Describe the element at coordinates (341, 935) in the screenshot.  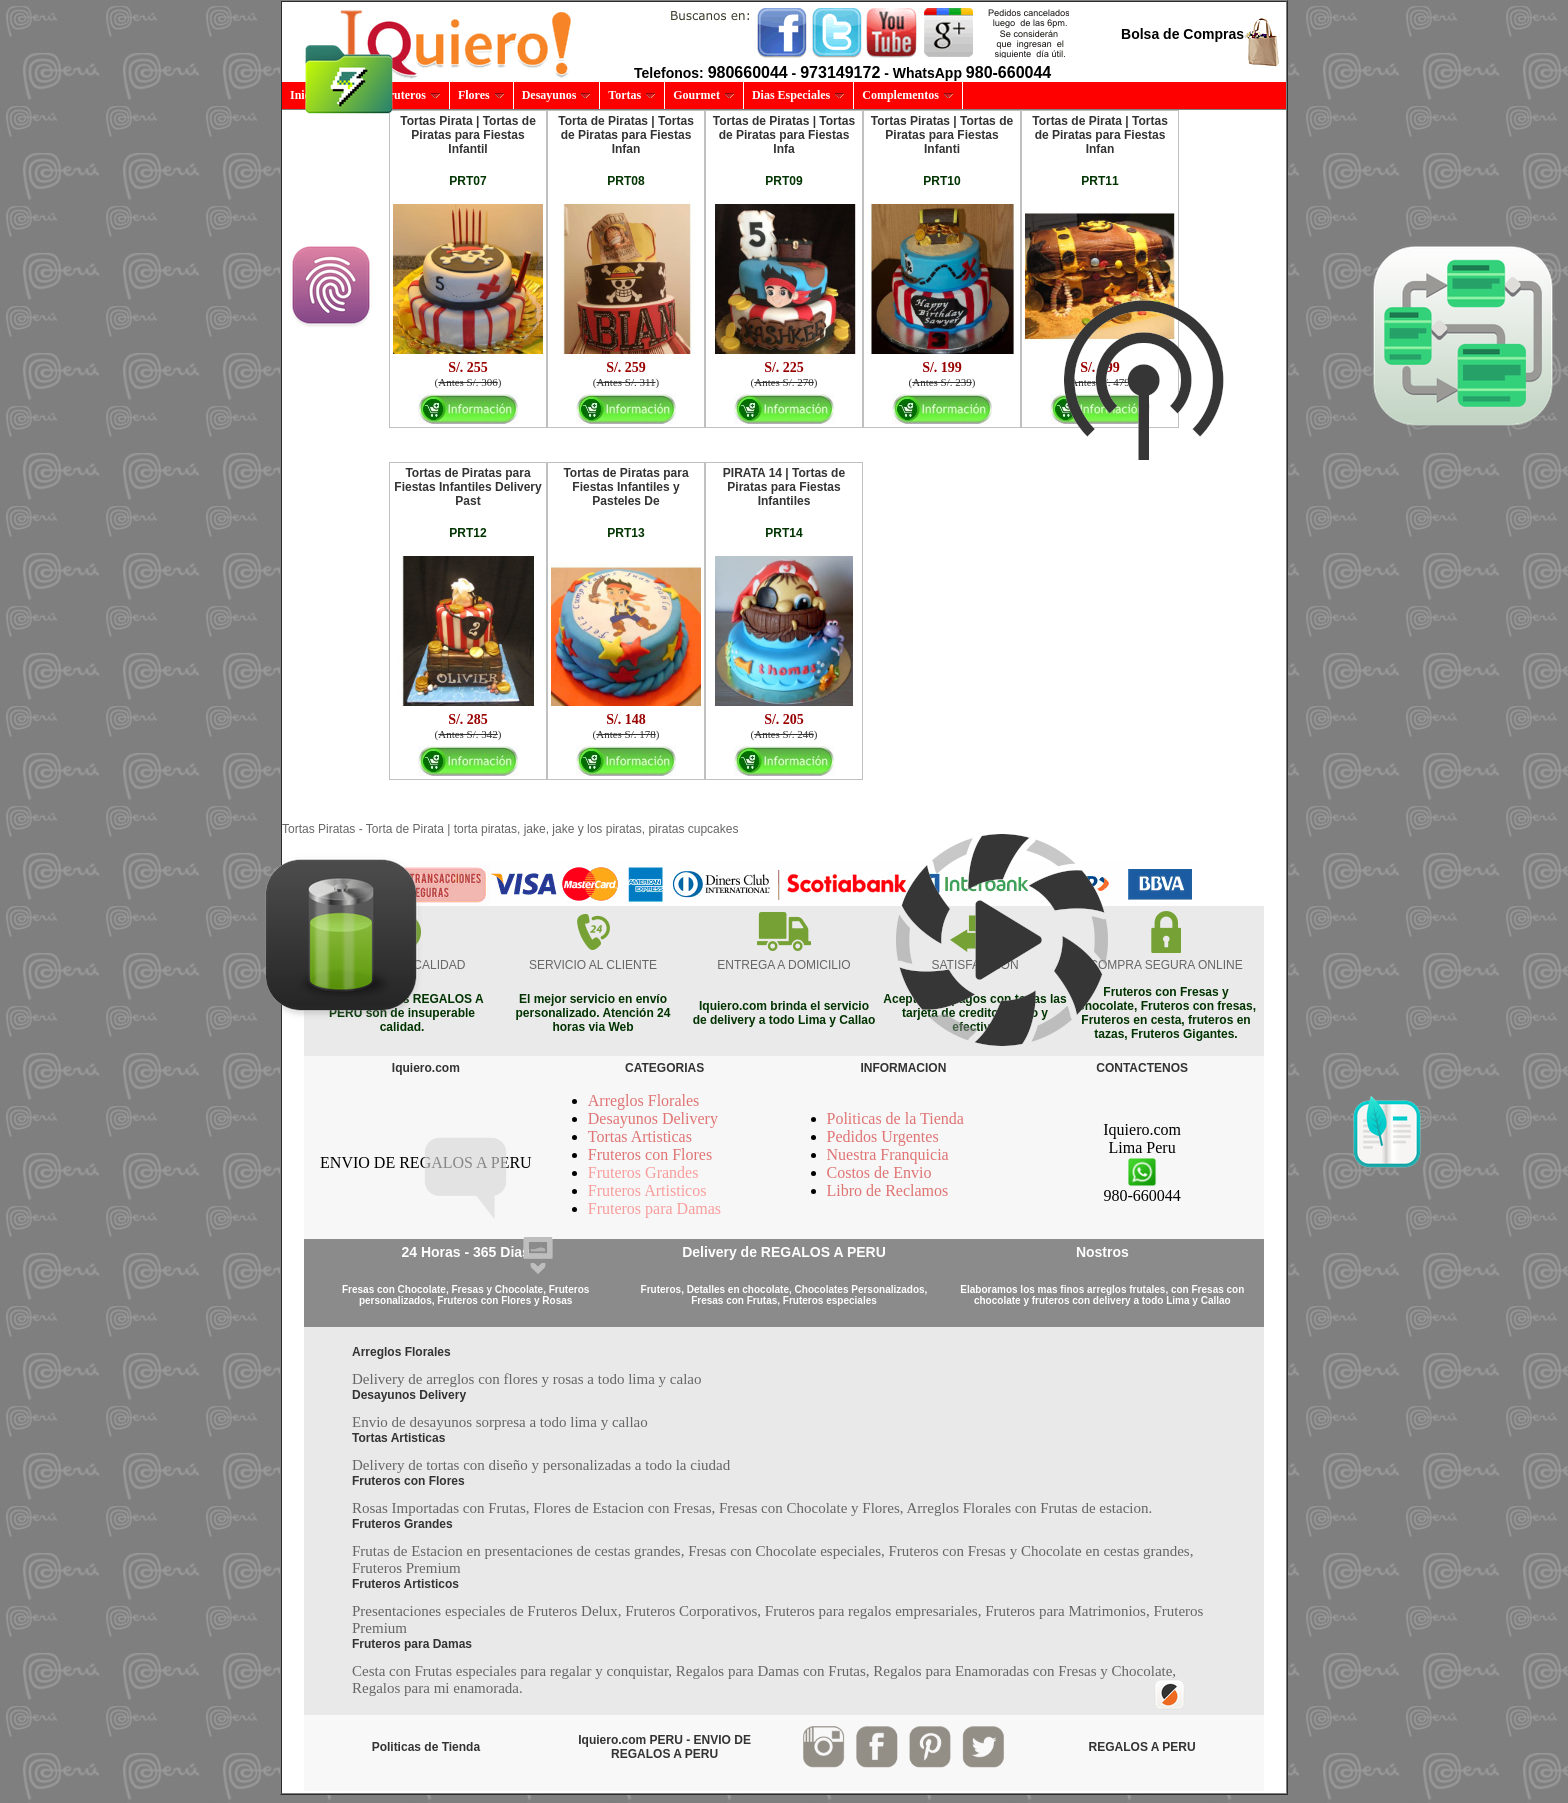
I see `open power management settings` at that location.